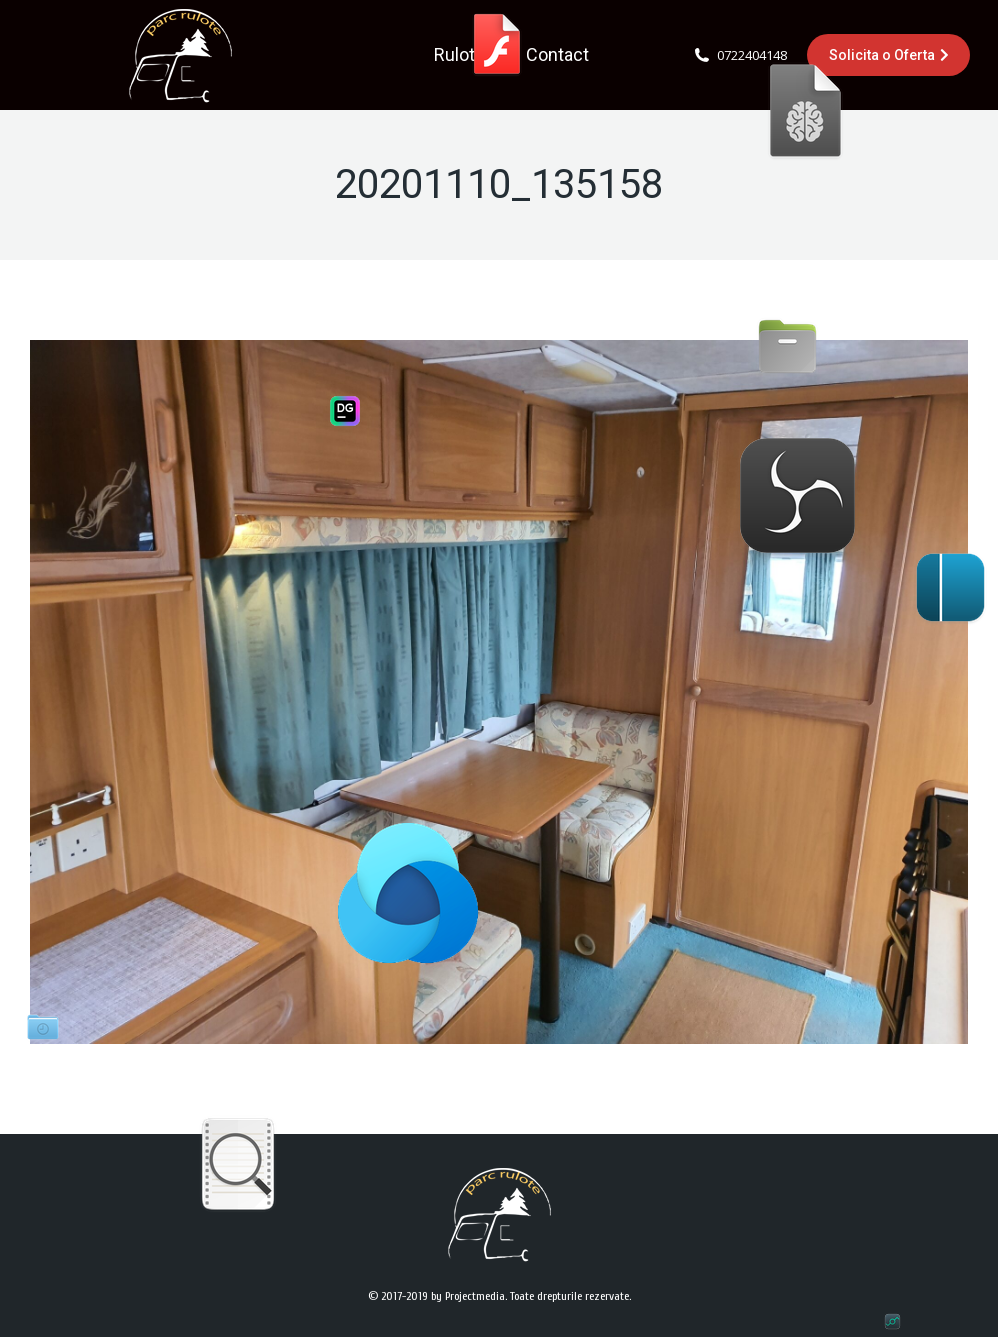 This screenshot has width=998, height=1337. I want to click on open OBS Studio for screen recording and streaming, so click(797, 495).